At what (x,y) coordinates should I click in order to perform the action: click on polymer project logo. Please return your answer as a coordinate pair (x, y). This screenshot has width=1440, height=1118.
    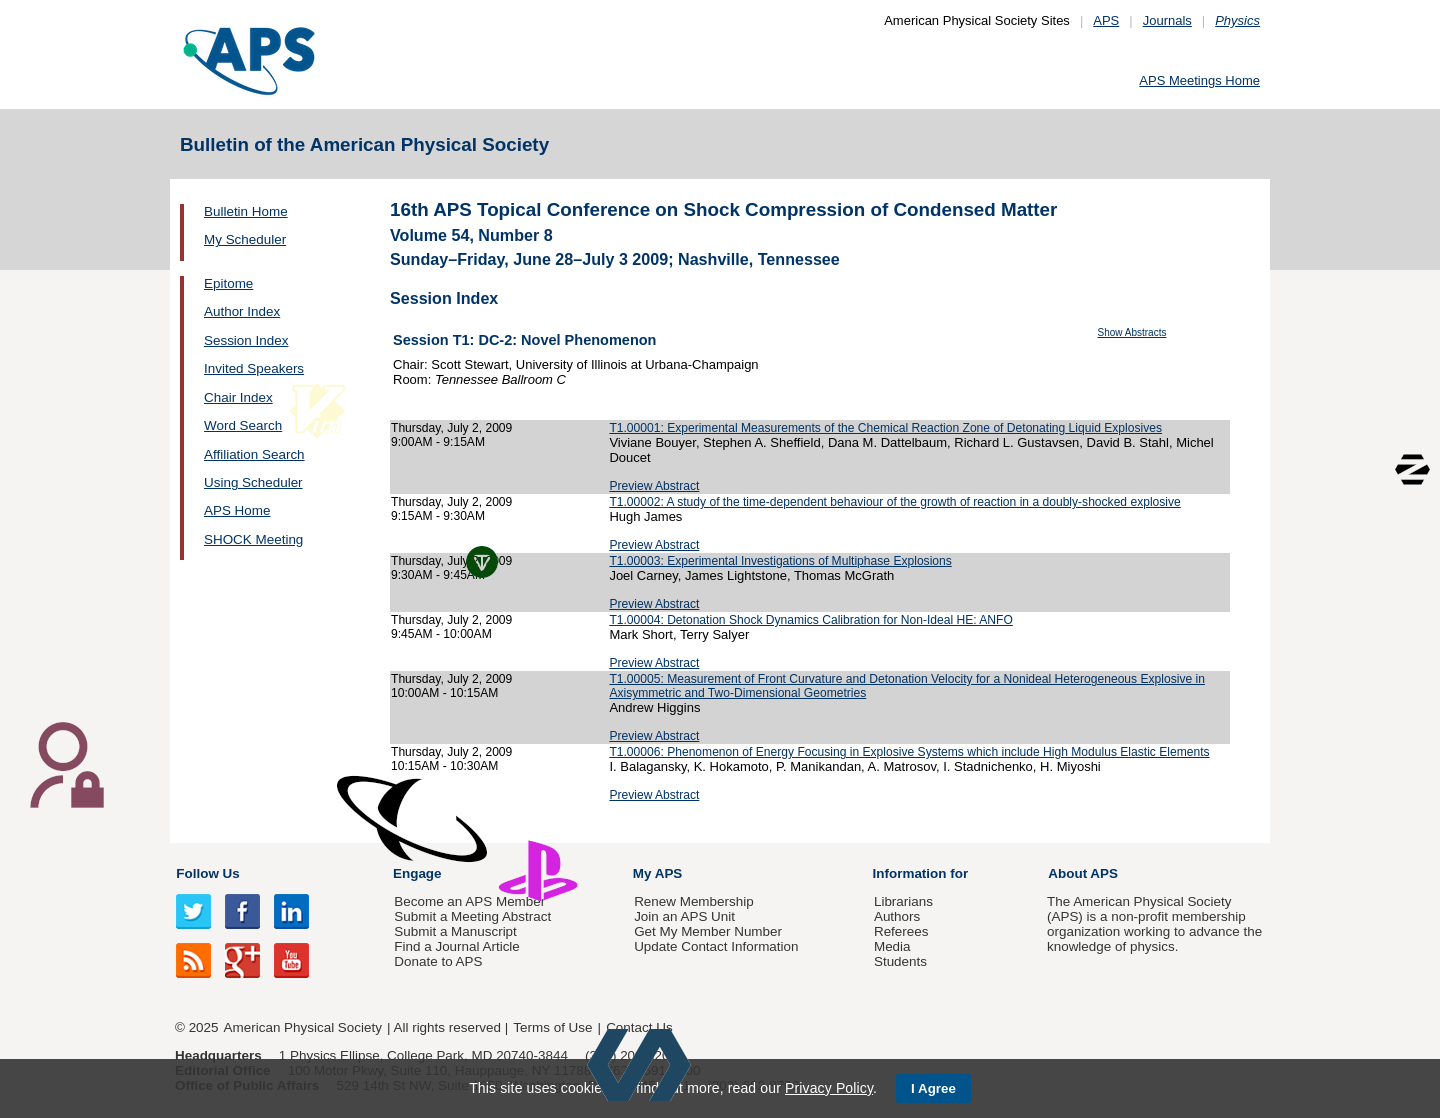
    Looking at the image, I should click on (639, 1065).